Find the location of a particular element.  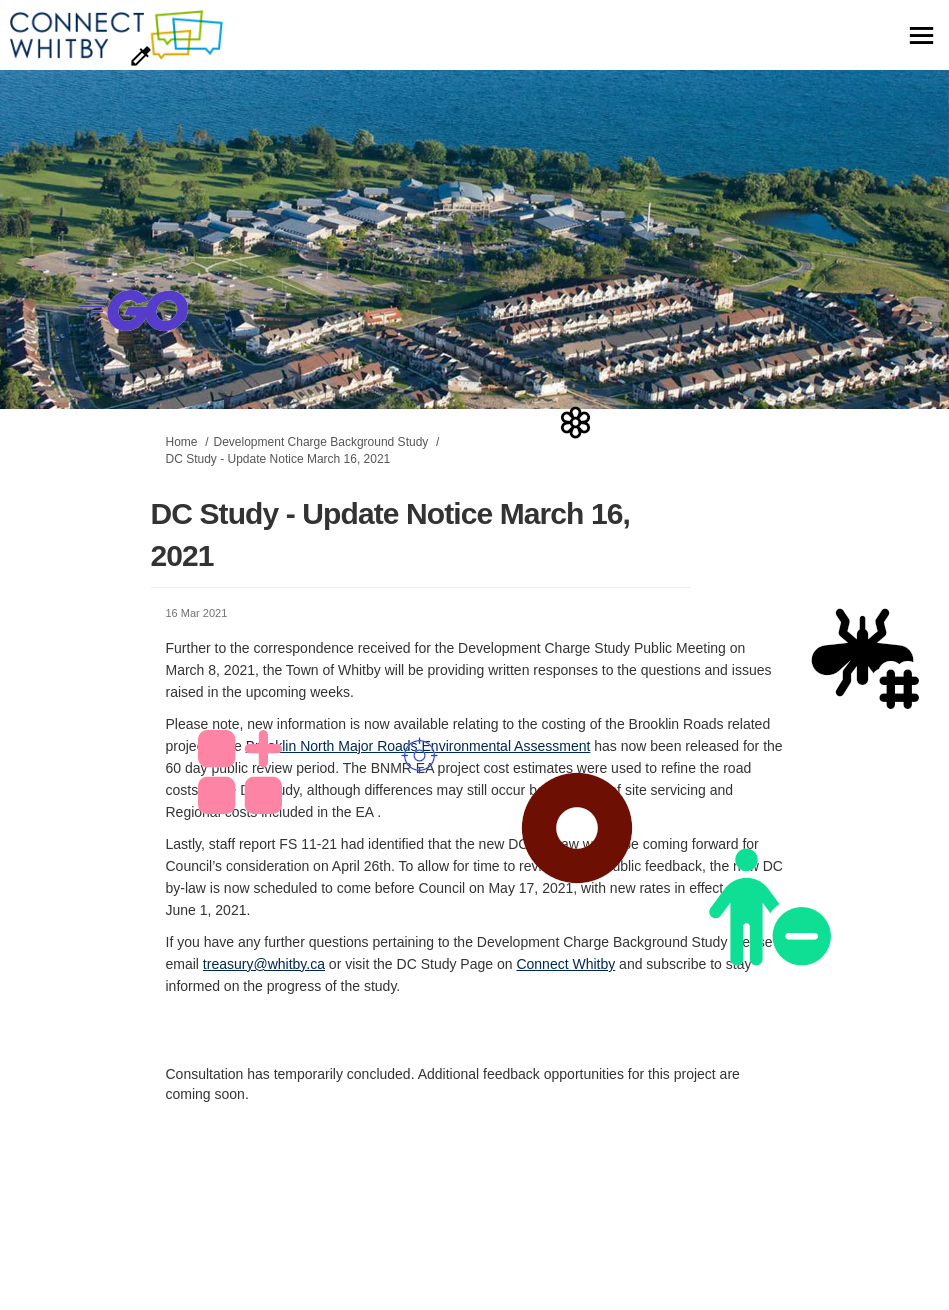

pick a color from the canvas is located at coordinates (141, 56).